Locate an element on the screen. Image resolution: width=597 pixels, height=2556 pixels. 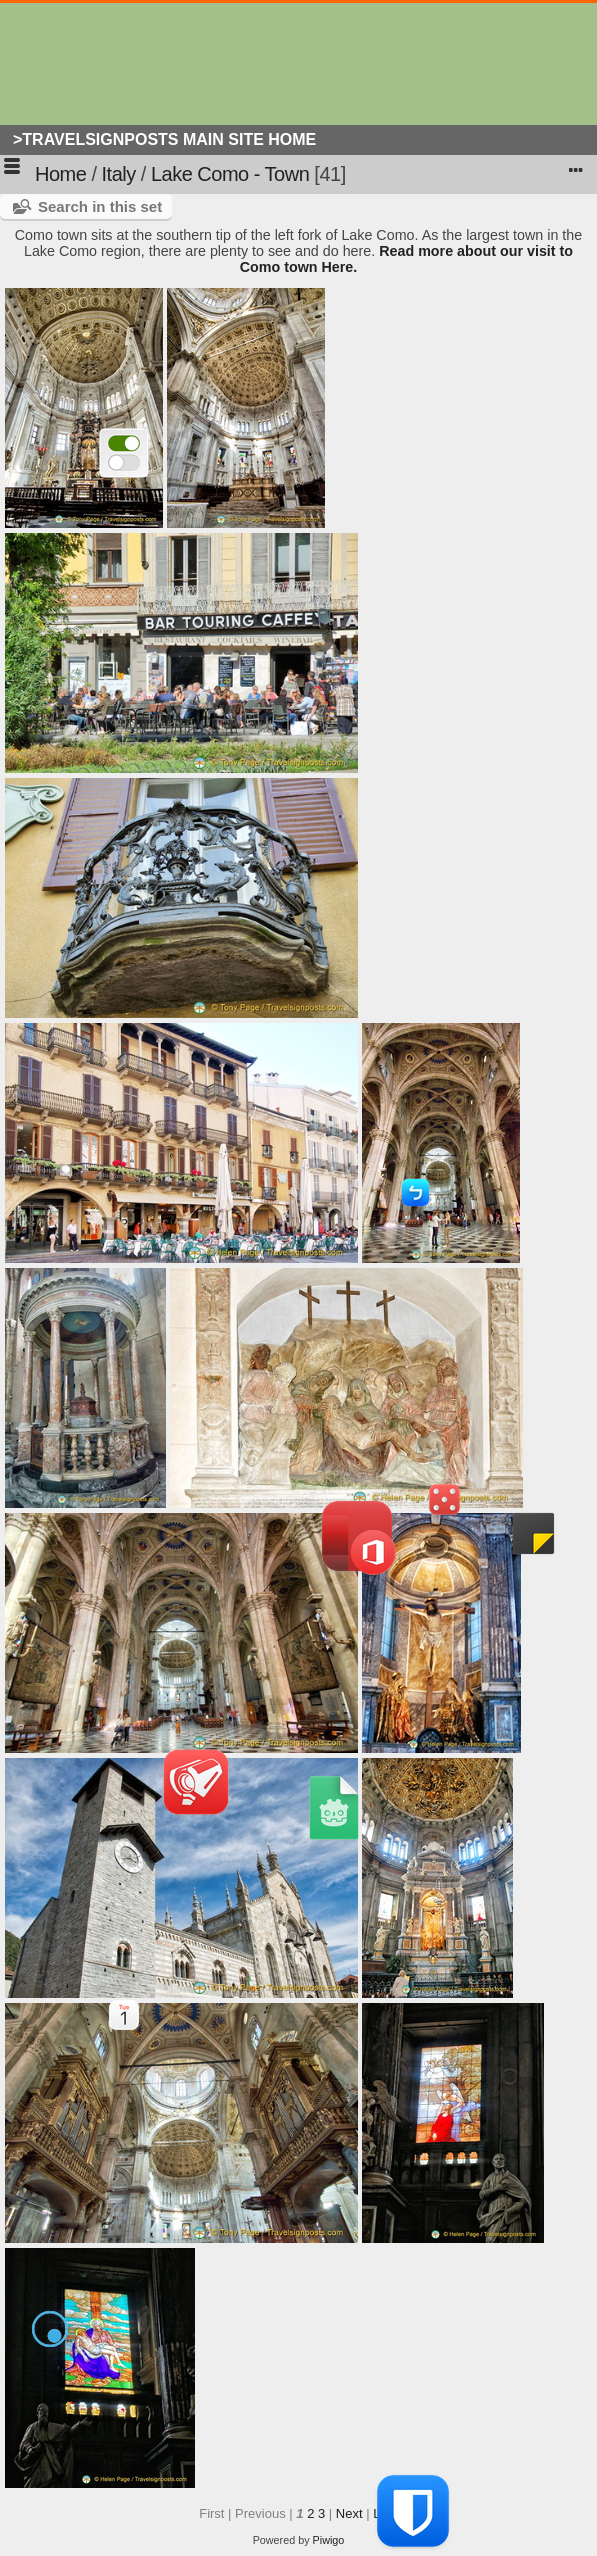
open microsoft office suite is located at coordinates (357, 1536).